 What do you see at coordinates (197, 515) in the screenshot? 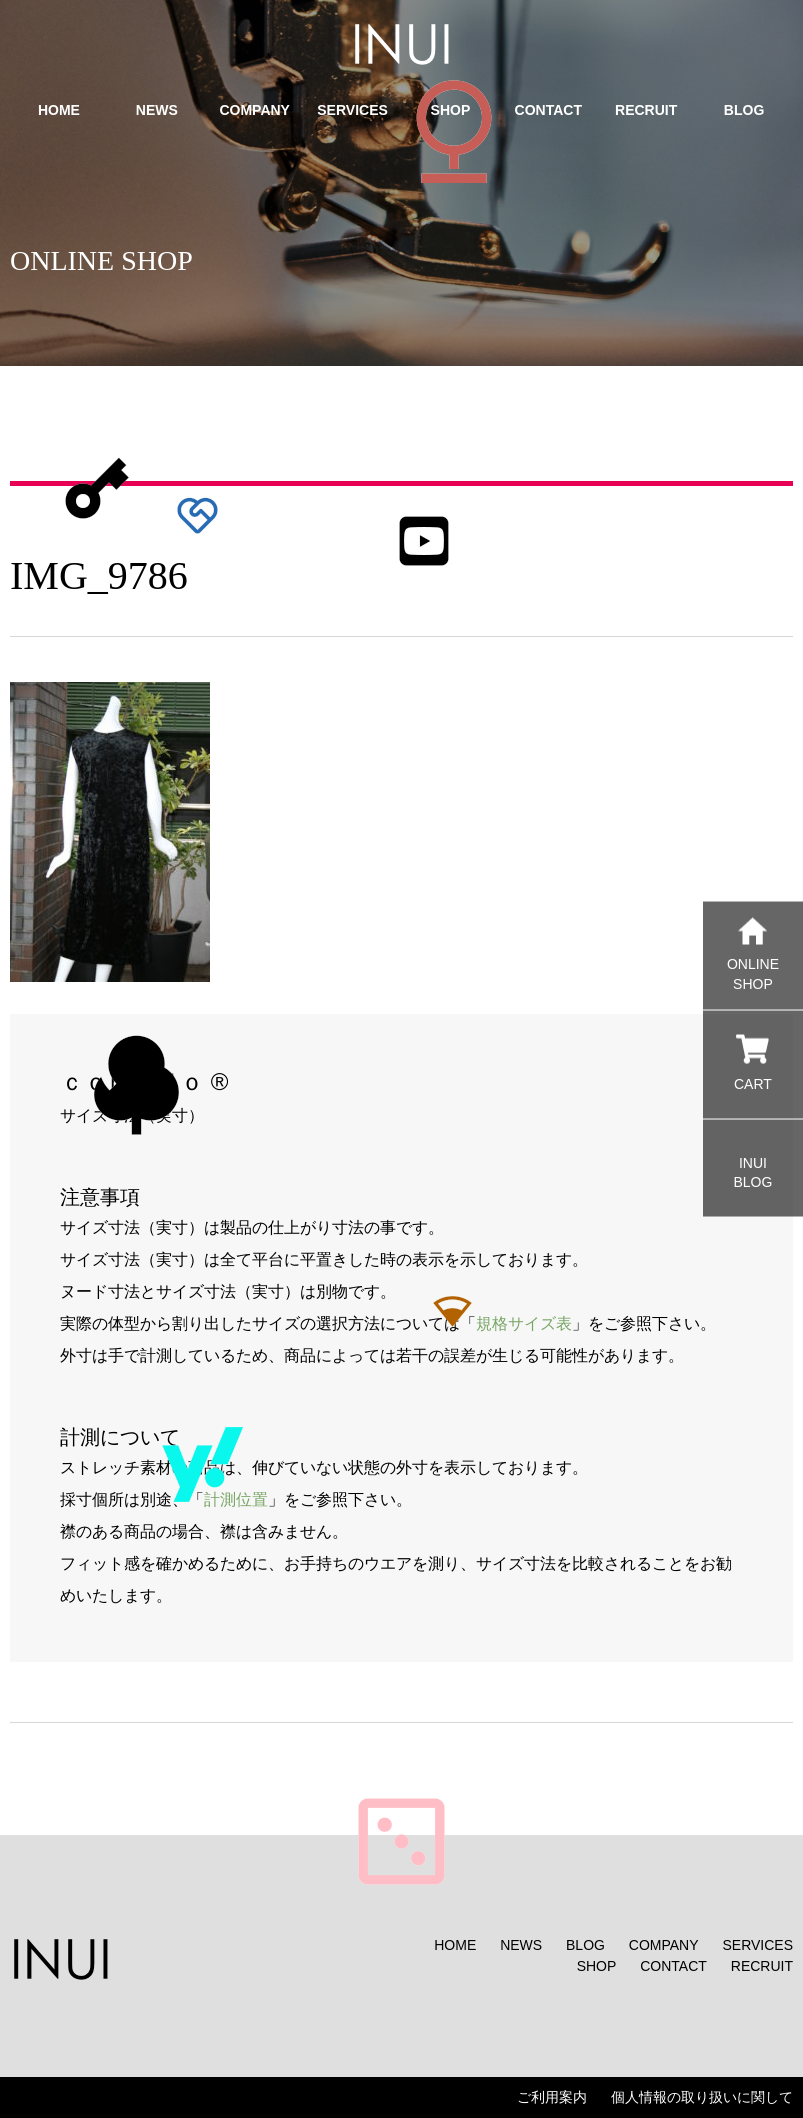
I see `access customer service or support` at bounding box center [197, 515].